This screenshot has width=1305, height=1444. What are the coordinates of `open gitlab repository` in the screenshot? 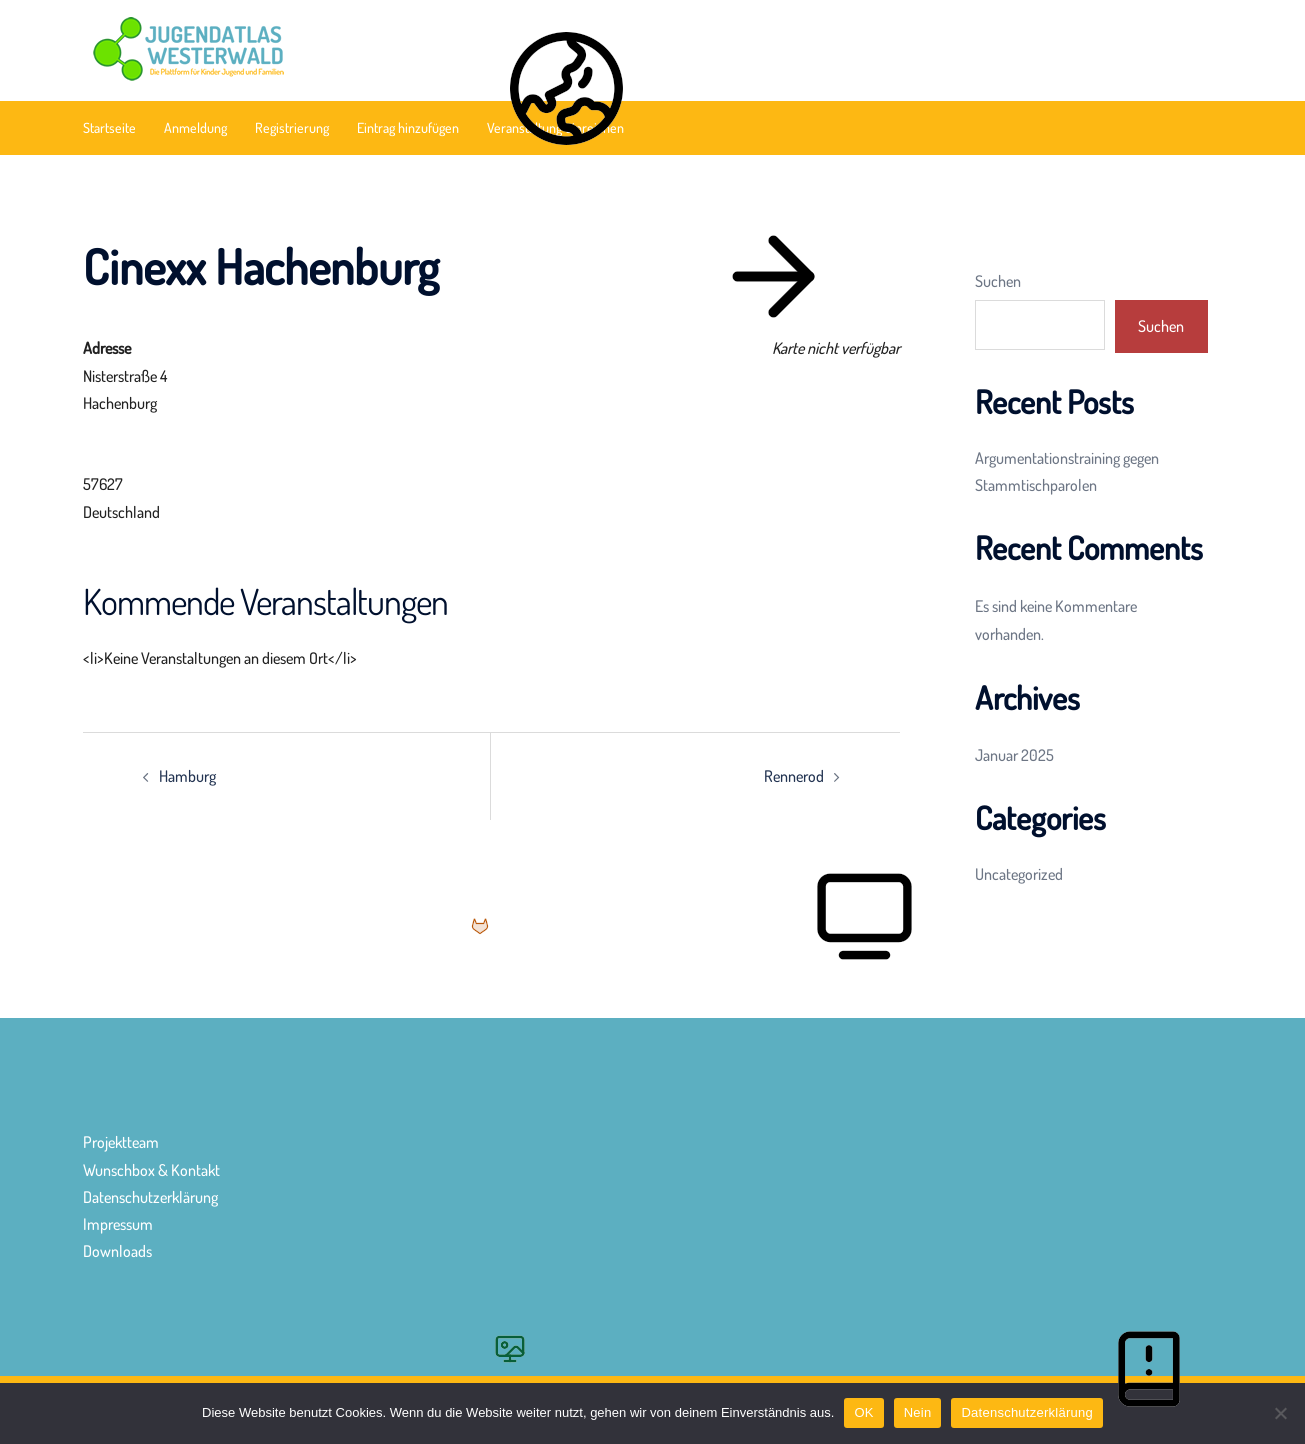 It's located at (480, 926).